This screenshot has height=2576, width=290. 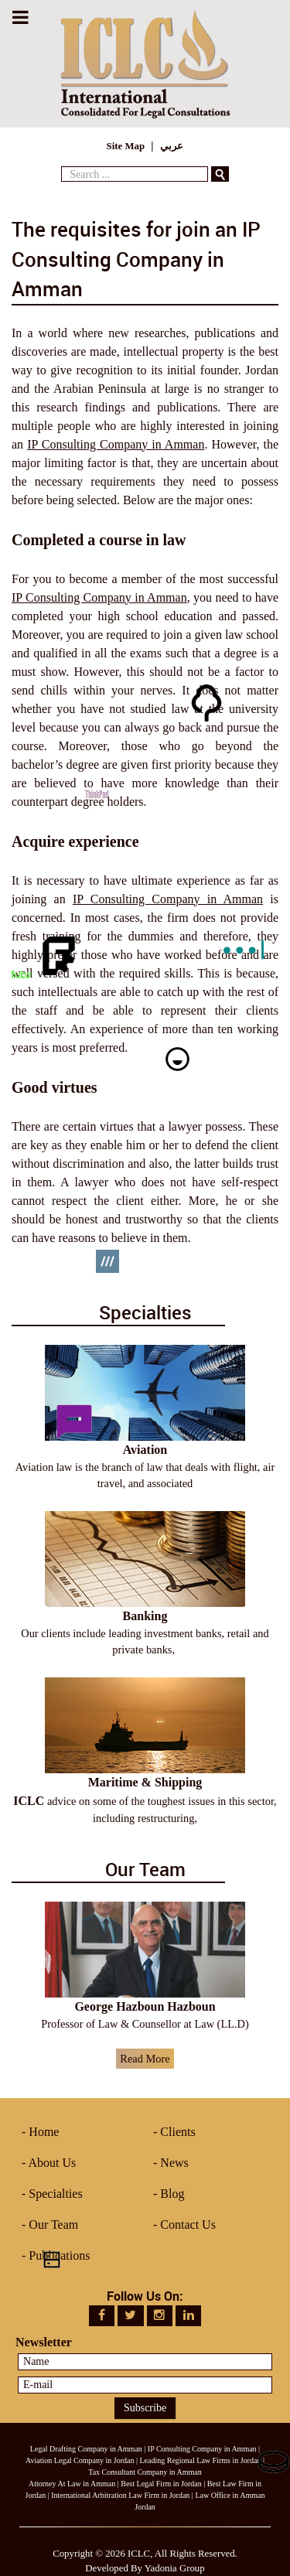 I want to click on open the fuboTV streaming app, so click(x=21, y=974).